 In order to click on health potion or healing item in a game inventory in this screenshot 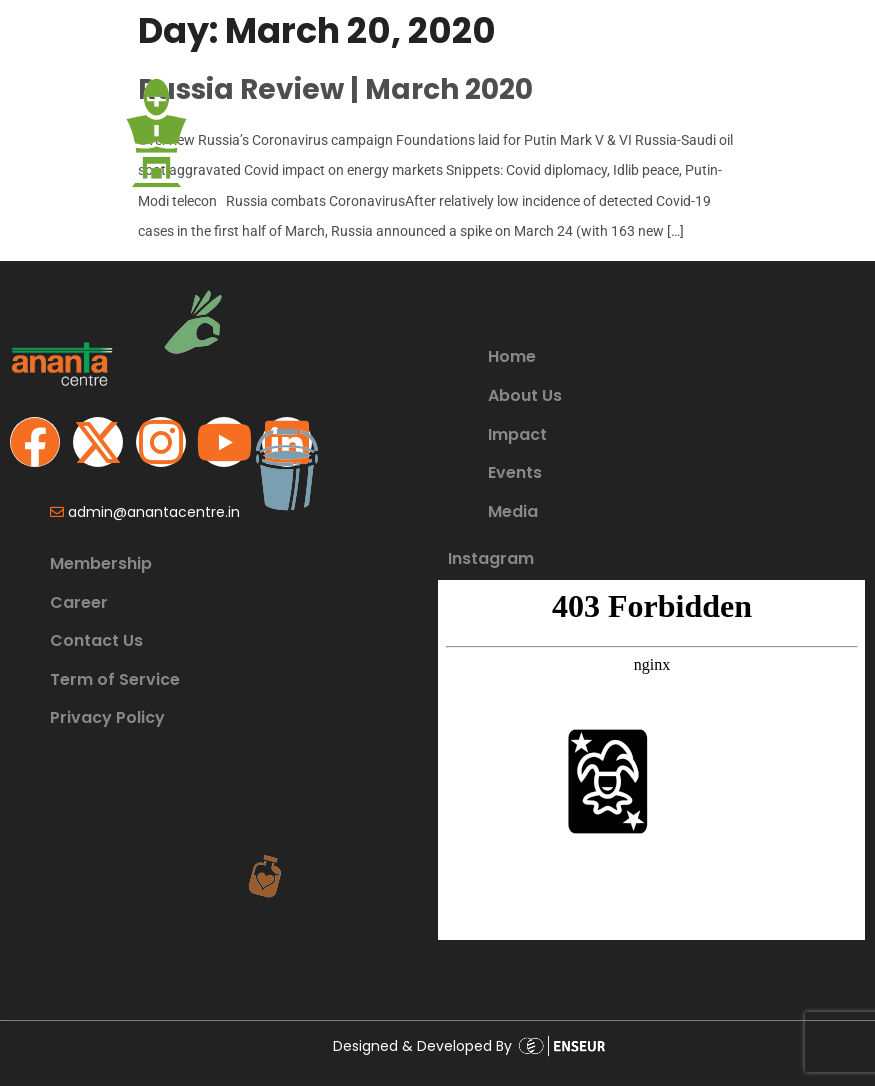, I will do `click(265, 876)`.